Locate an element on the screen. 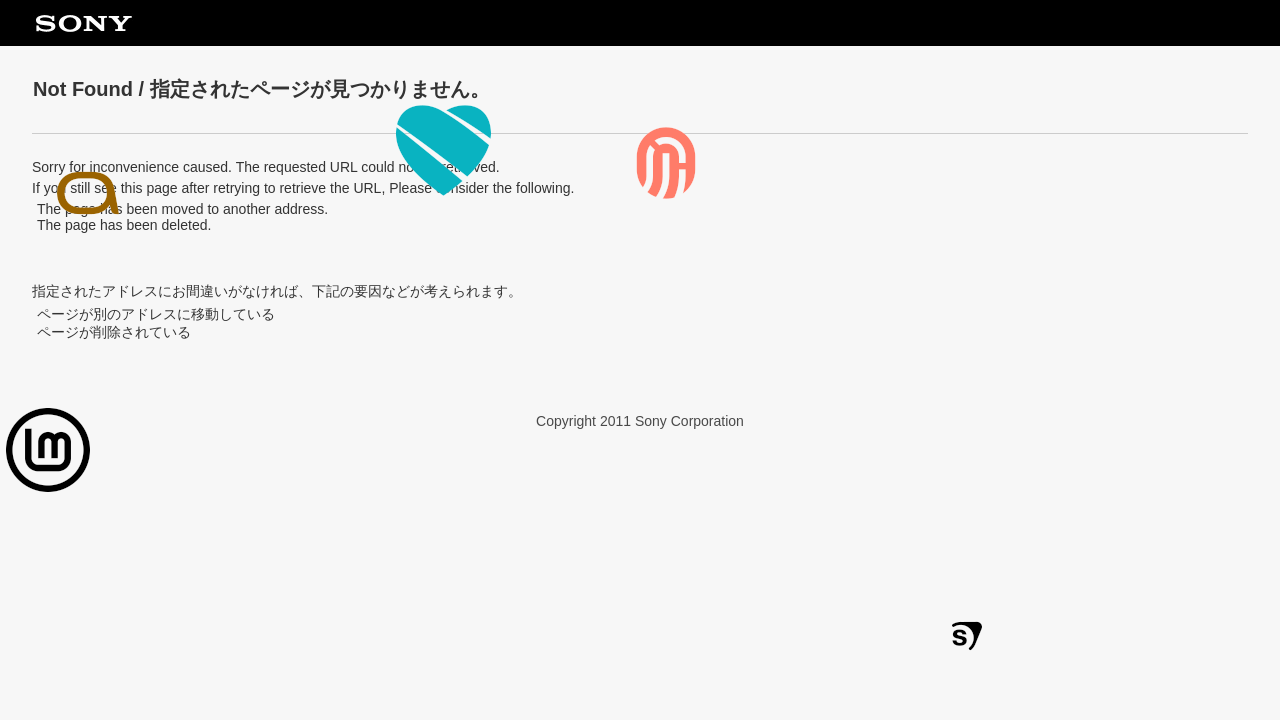  open the Southwest Airlines app is located at coordinates (443, 150).